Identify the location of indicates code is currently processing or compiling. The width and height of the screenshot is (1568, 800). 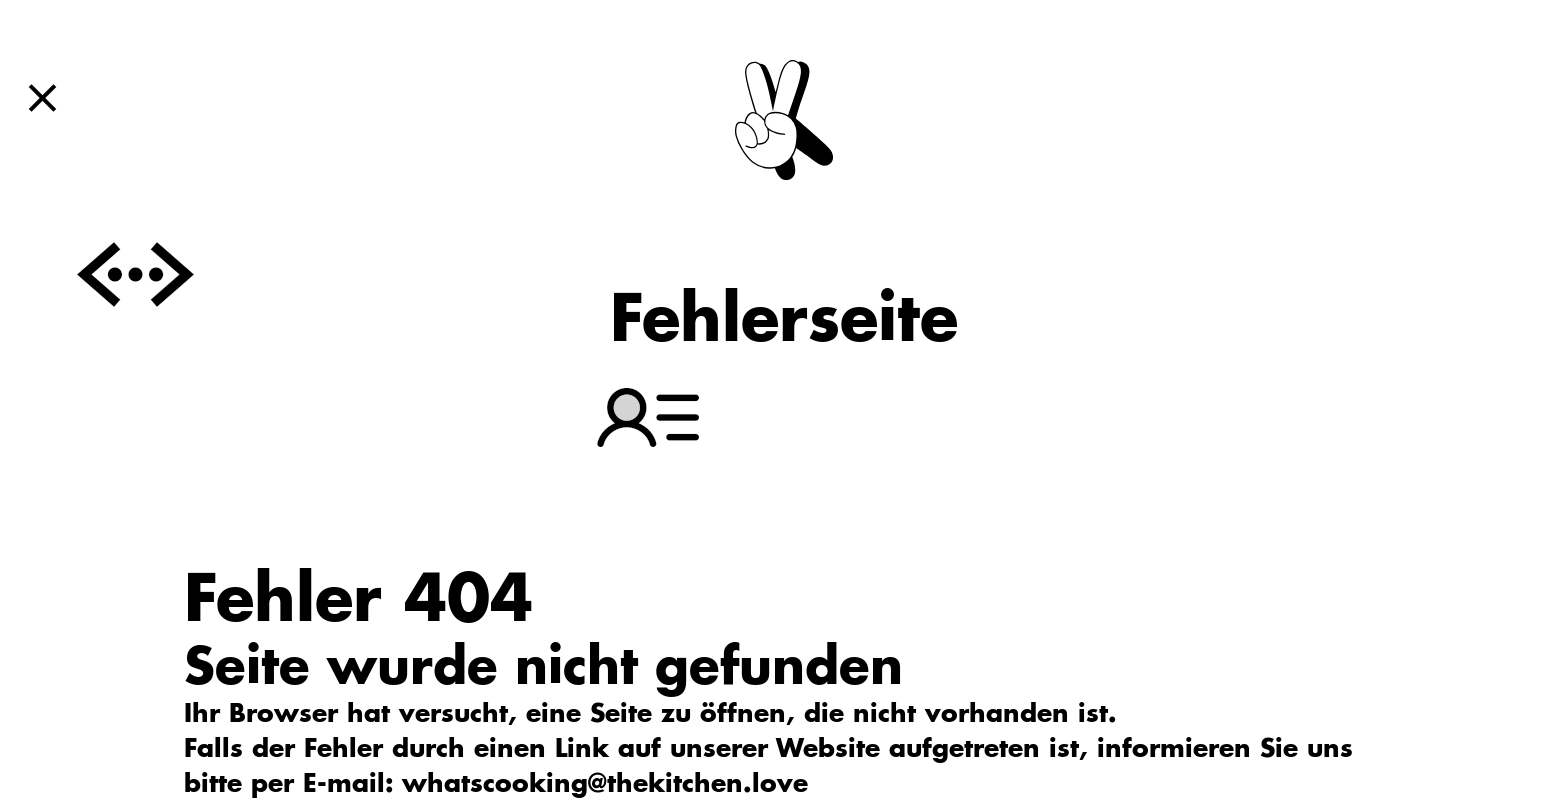
(135, 274).